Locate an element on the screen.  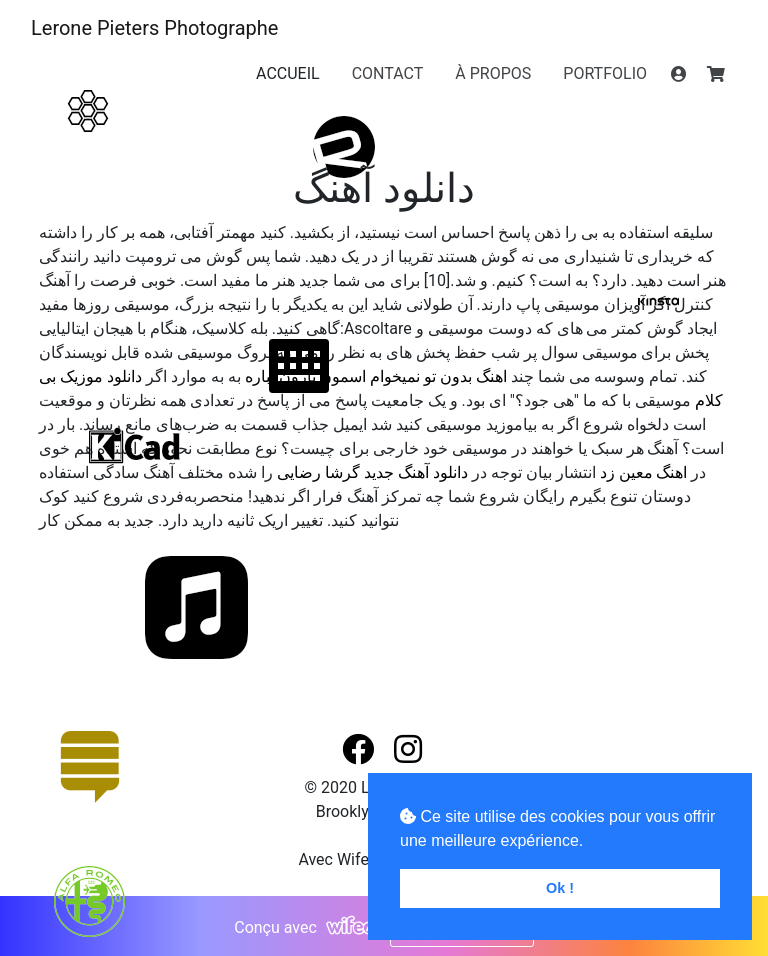
resolving brand logo is located at coordinates (344, 147).